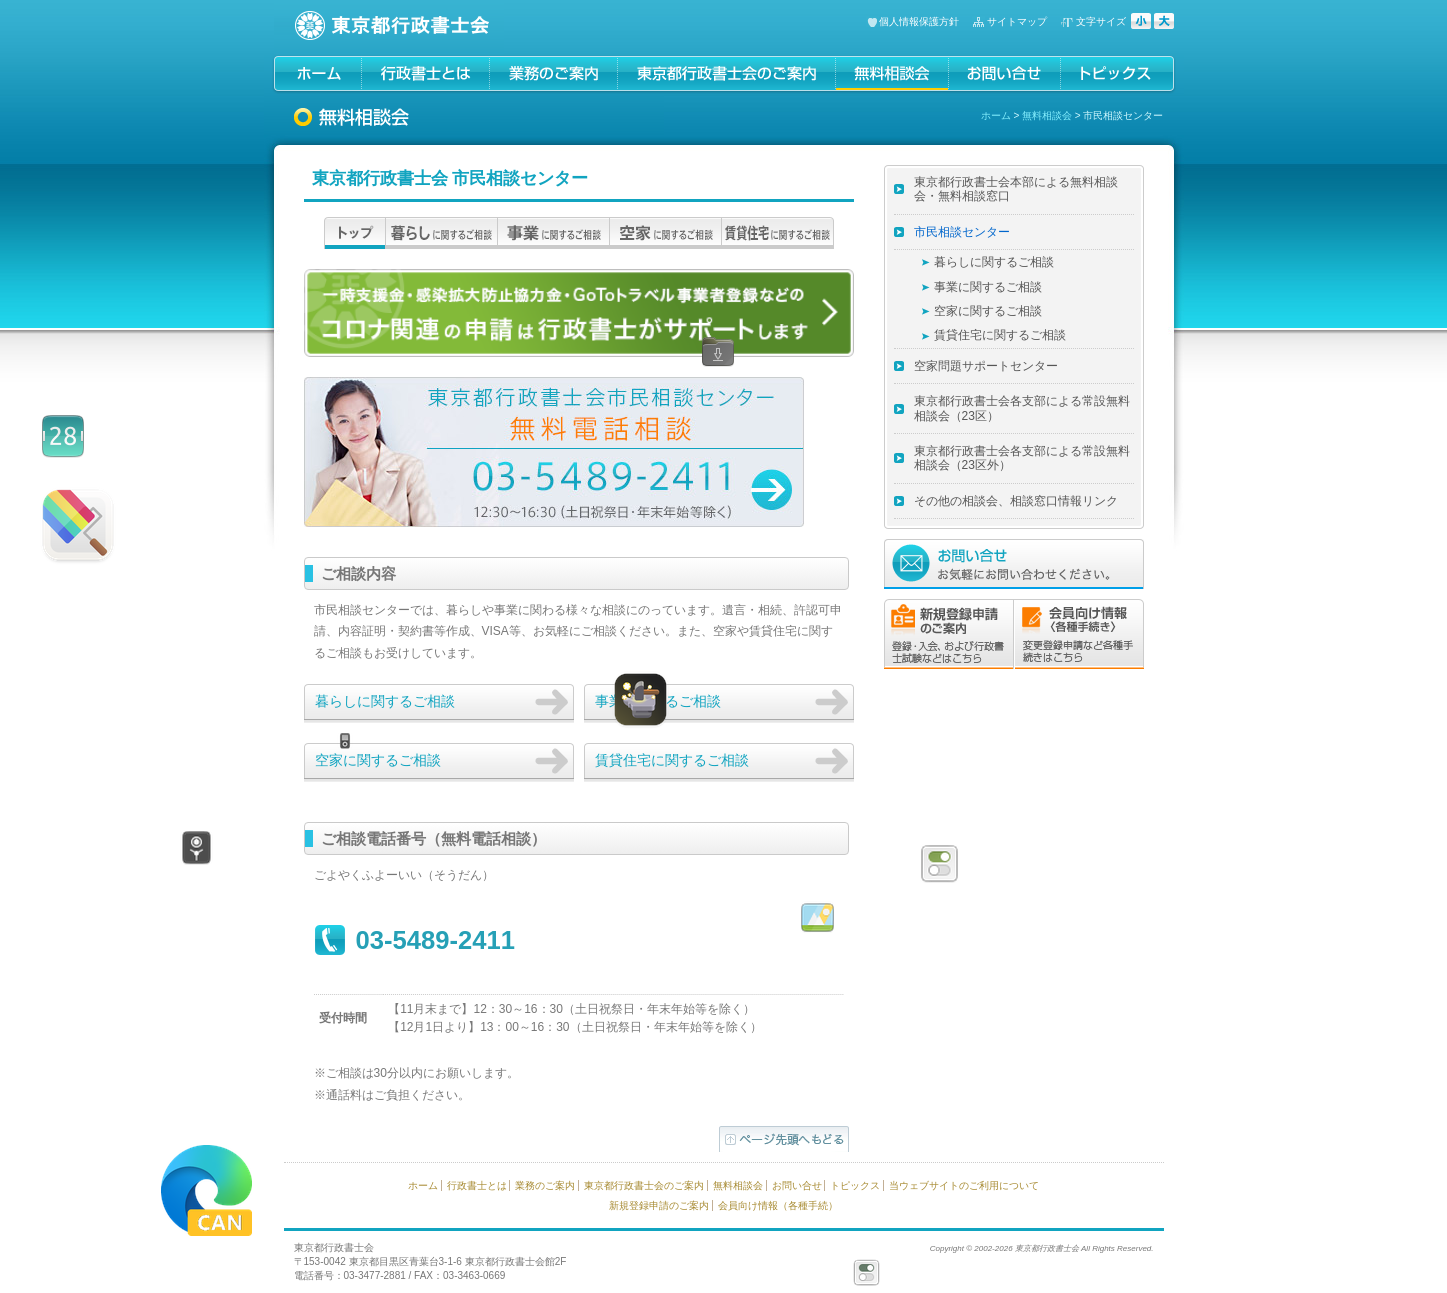 This screenshot has width=1447, height=1293. What do you see at coordinates (640, 699) in the screenshot?
I see `open forge sparks app for git forge notifications` at bounding box center [640, 699].